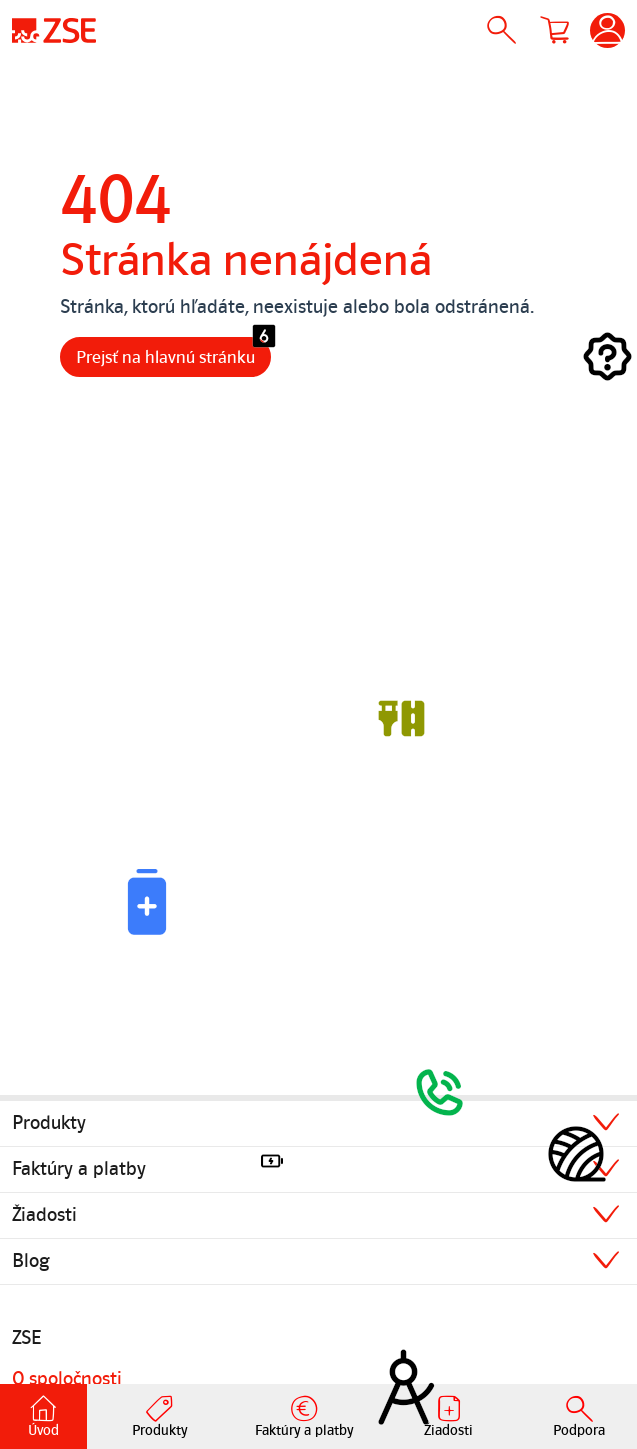  What do you see at coordinates (147, 903) in the screenshot?
I see `add or extend battery life` at bounding box center [147, 903].